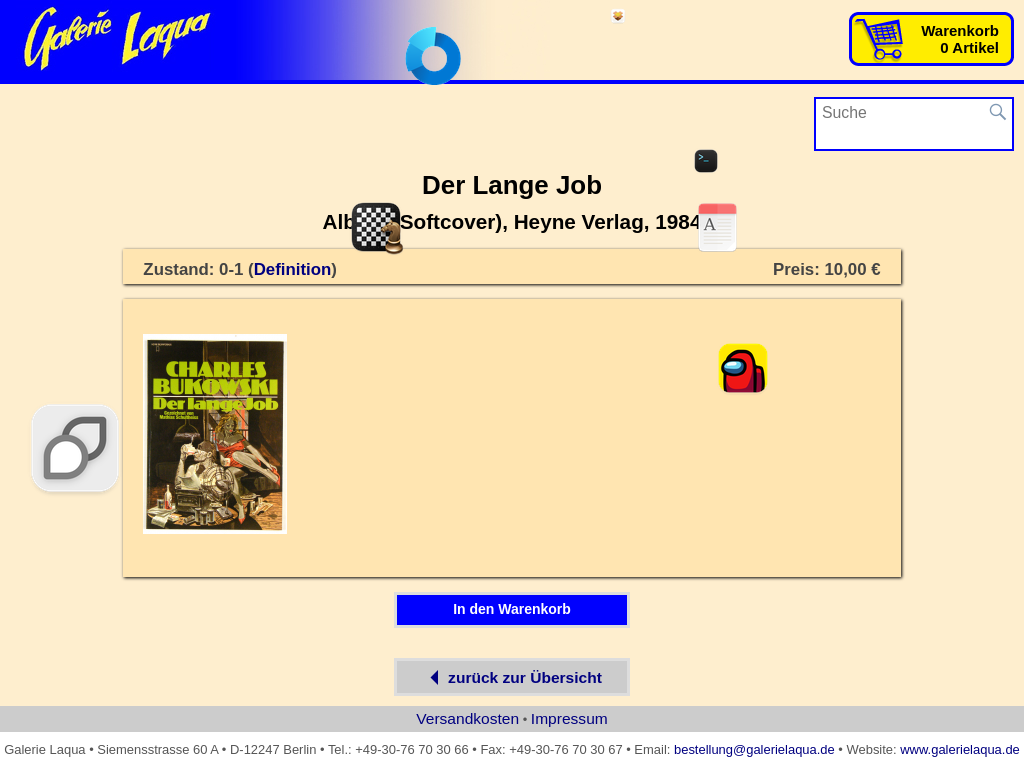  Describe the element at coordinates (717, 227) in the screenshot. I see `open the gnome books e-reader application` at that location.